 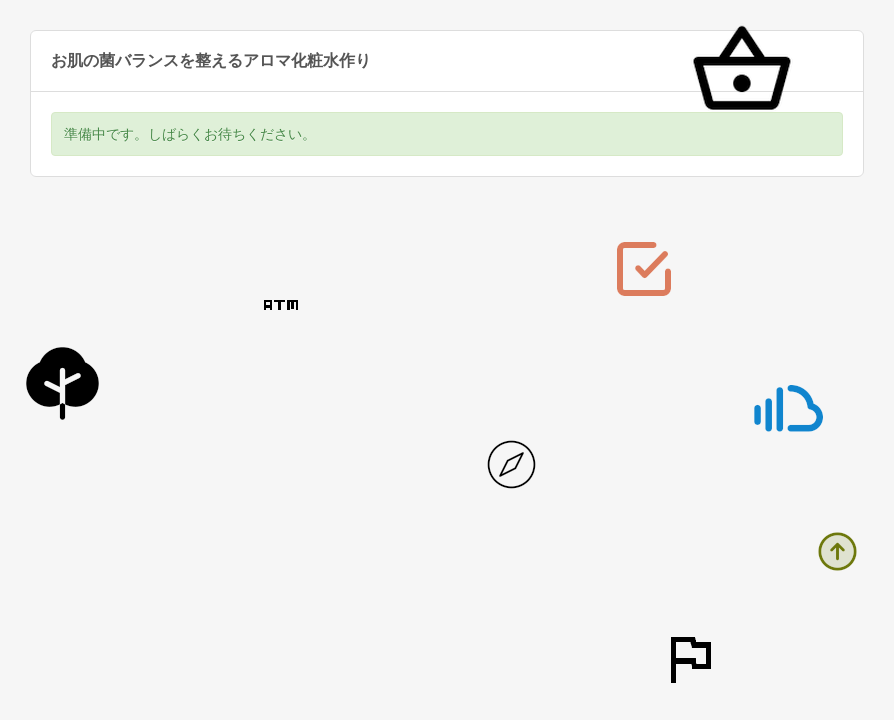 I want to click on open soundcloud app, so click(x=787, y=410).